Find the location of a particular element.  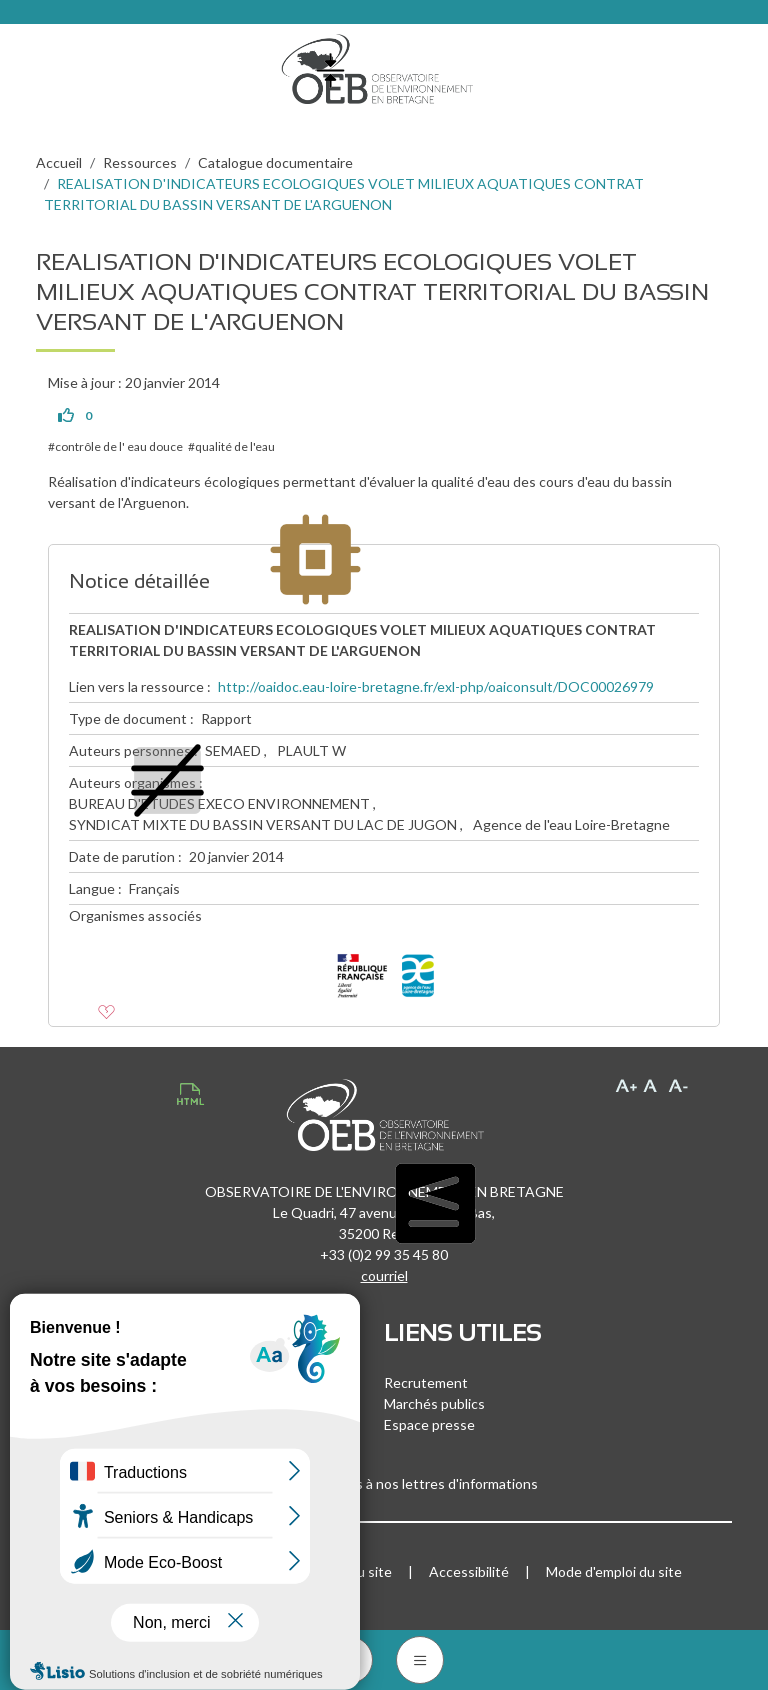

less than or equal to comparison operator is located at coordinates (435, 1203).